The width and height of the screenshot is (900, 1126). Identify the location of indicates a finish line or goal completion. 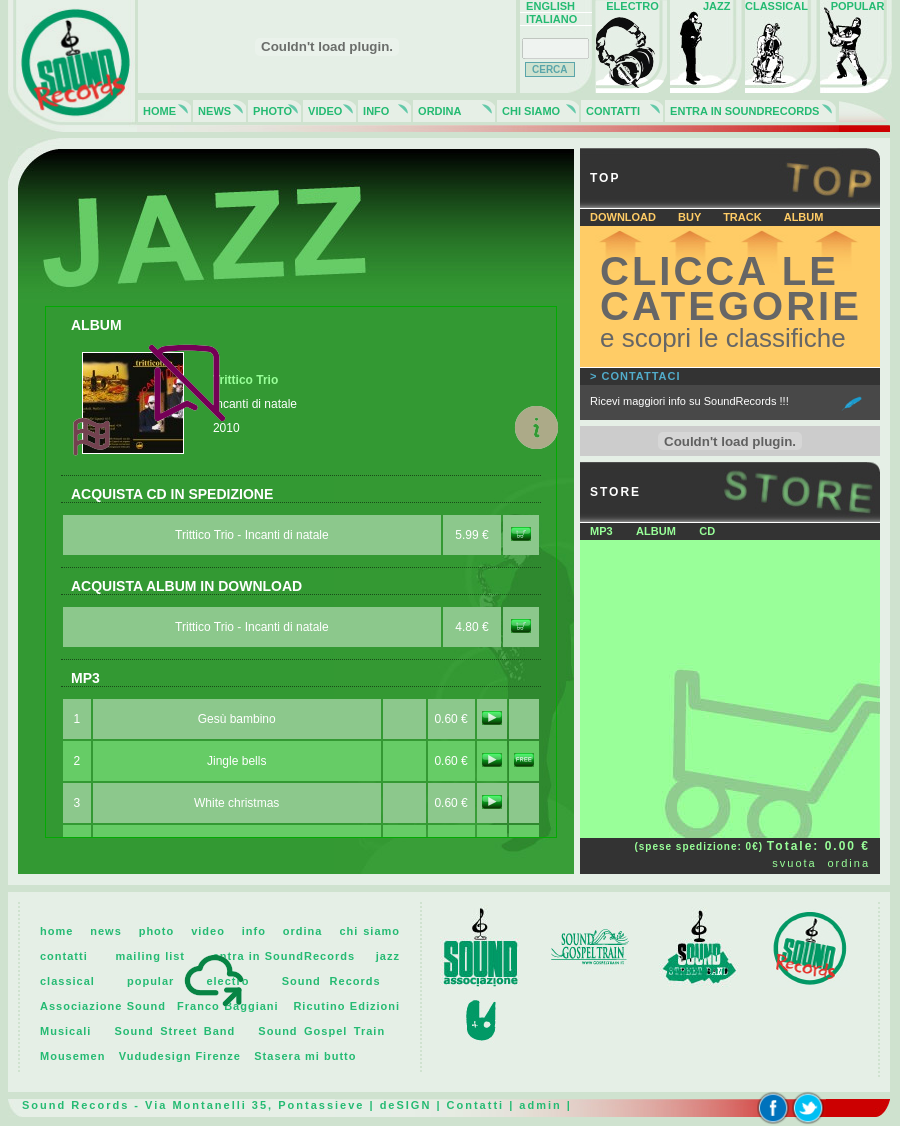
(90, 436).